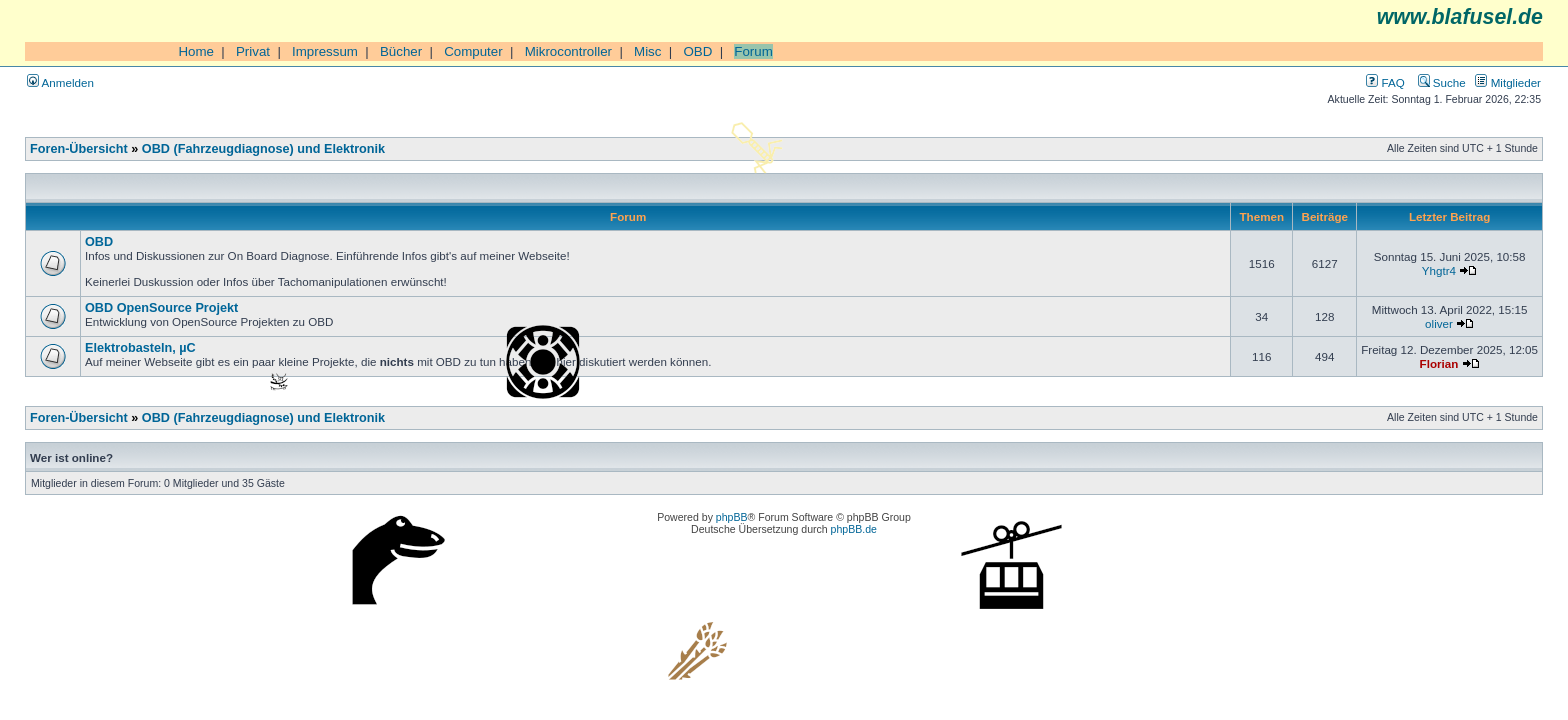 The width and height of the screenshot is (1568, 720). Describe the element at coordinates (756, 147) in the screenshot. I see `indicates virus or malware detected` at that location.